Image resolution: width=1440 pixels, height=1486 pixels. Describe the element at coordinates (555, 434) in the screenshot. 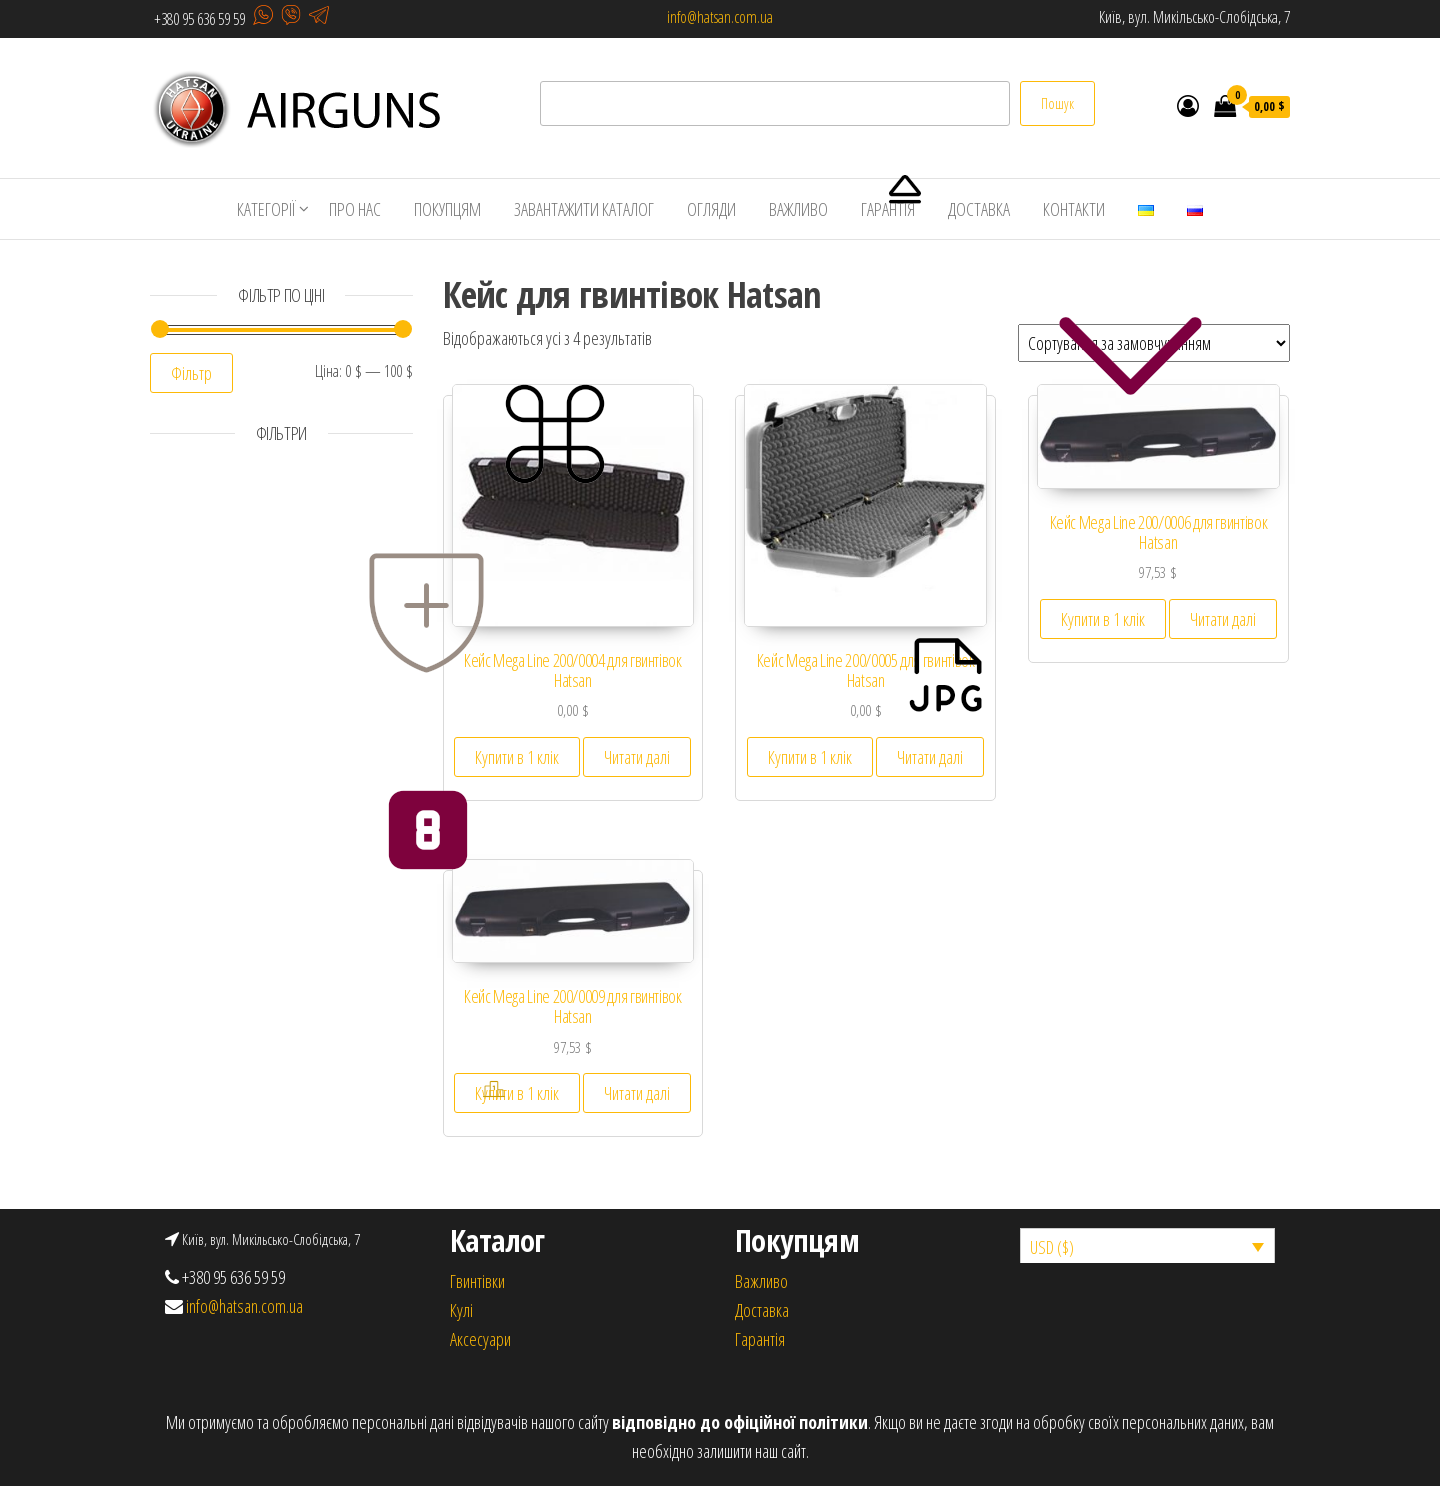

I see `command key modifier for keyboard shortcuts` at that location.